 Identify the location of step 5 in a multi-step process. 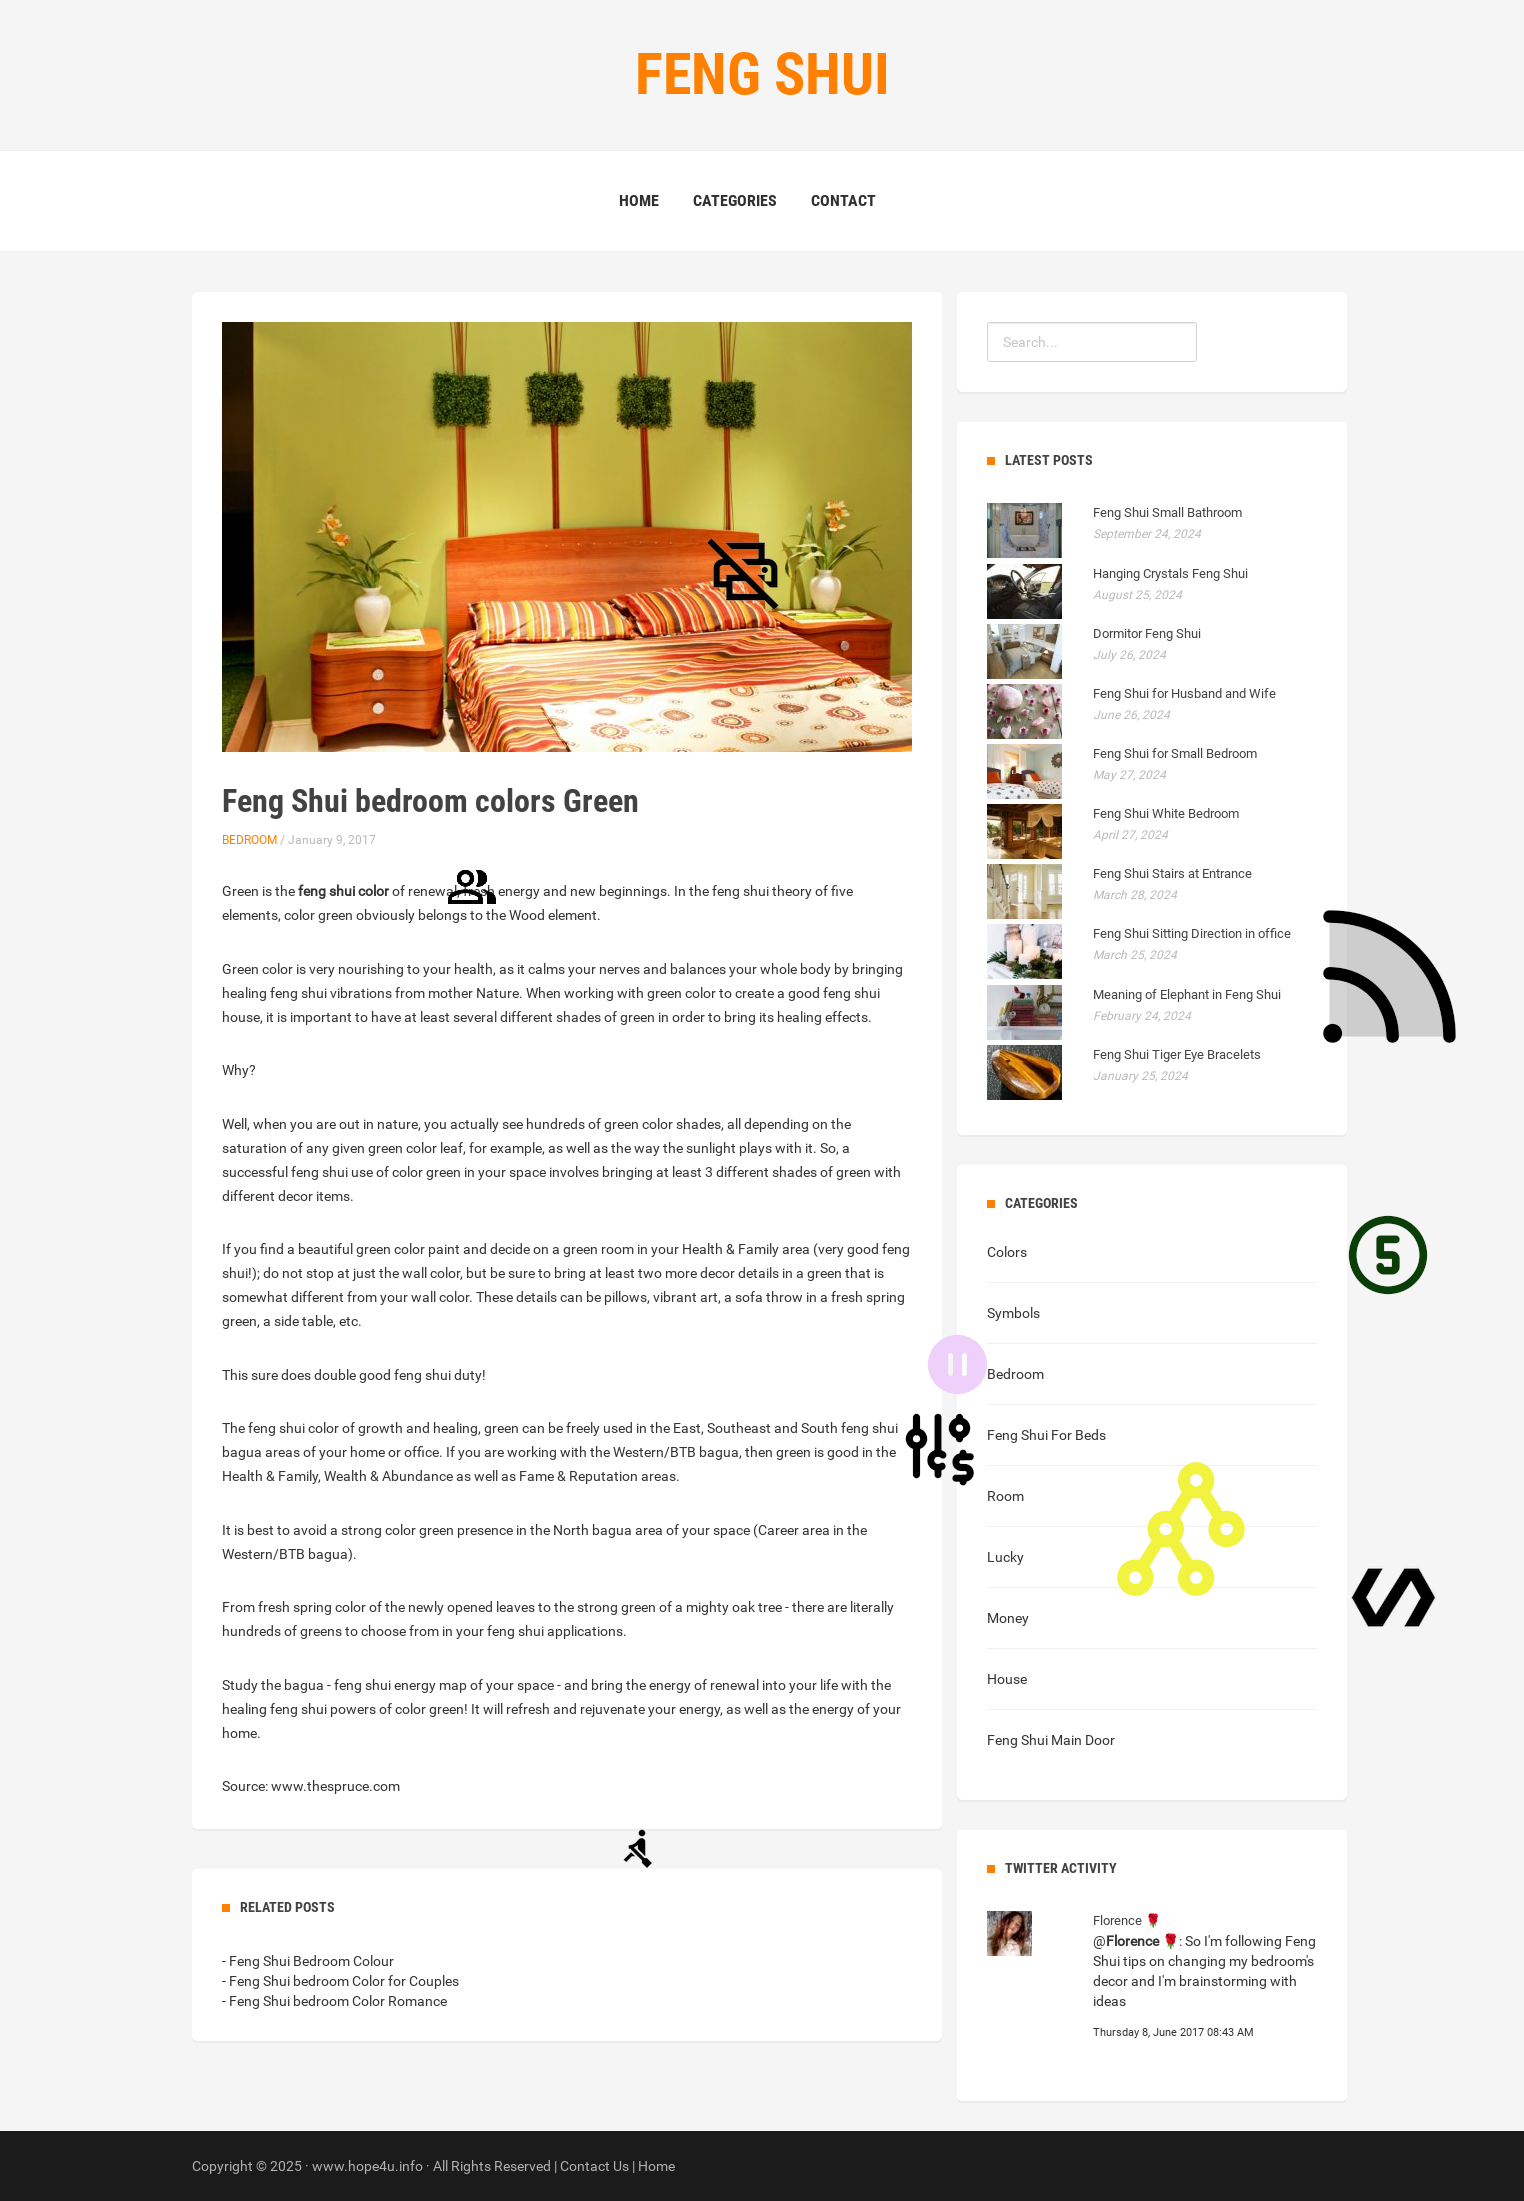
(1388, 1255).